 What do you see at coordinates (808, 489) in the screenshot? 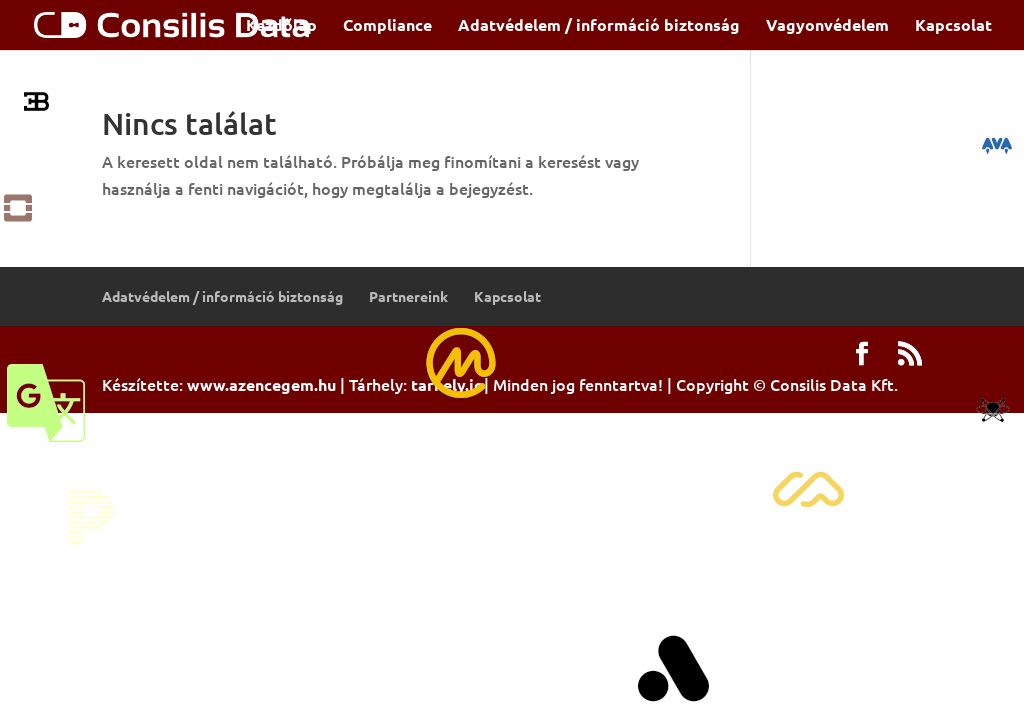
I see `maze user testing platform logo` at bounding box center [808, 489].